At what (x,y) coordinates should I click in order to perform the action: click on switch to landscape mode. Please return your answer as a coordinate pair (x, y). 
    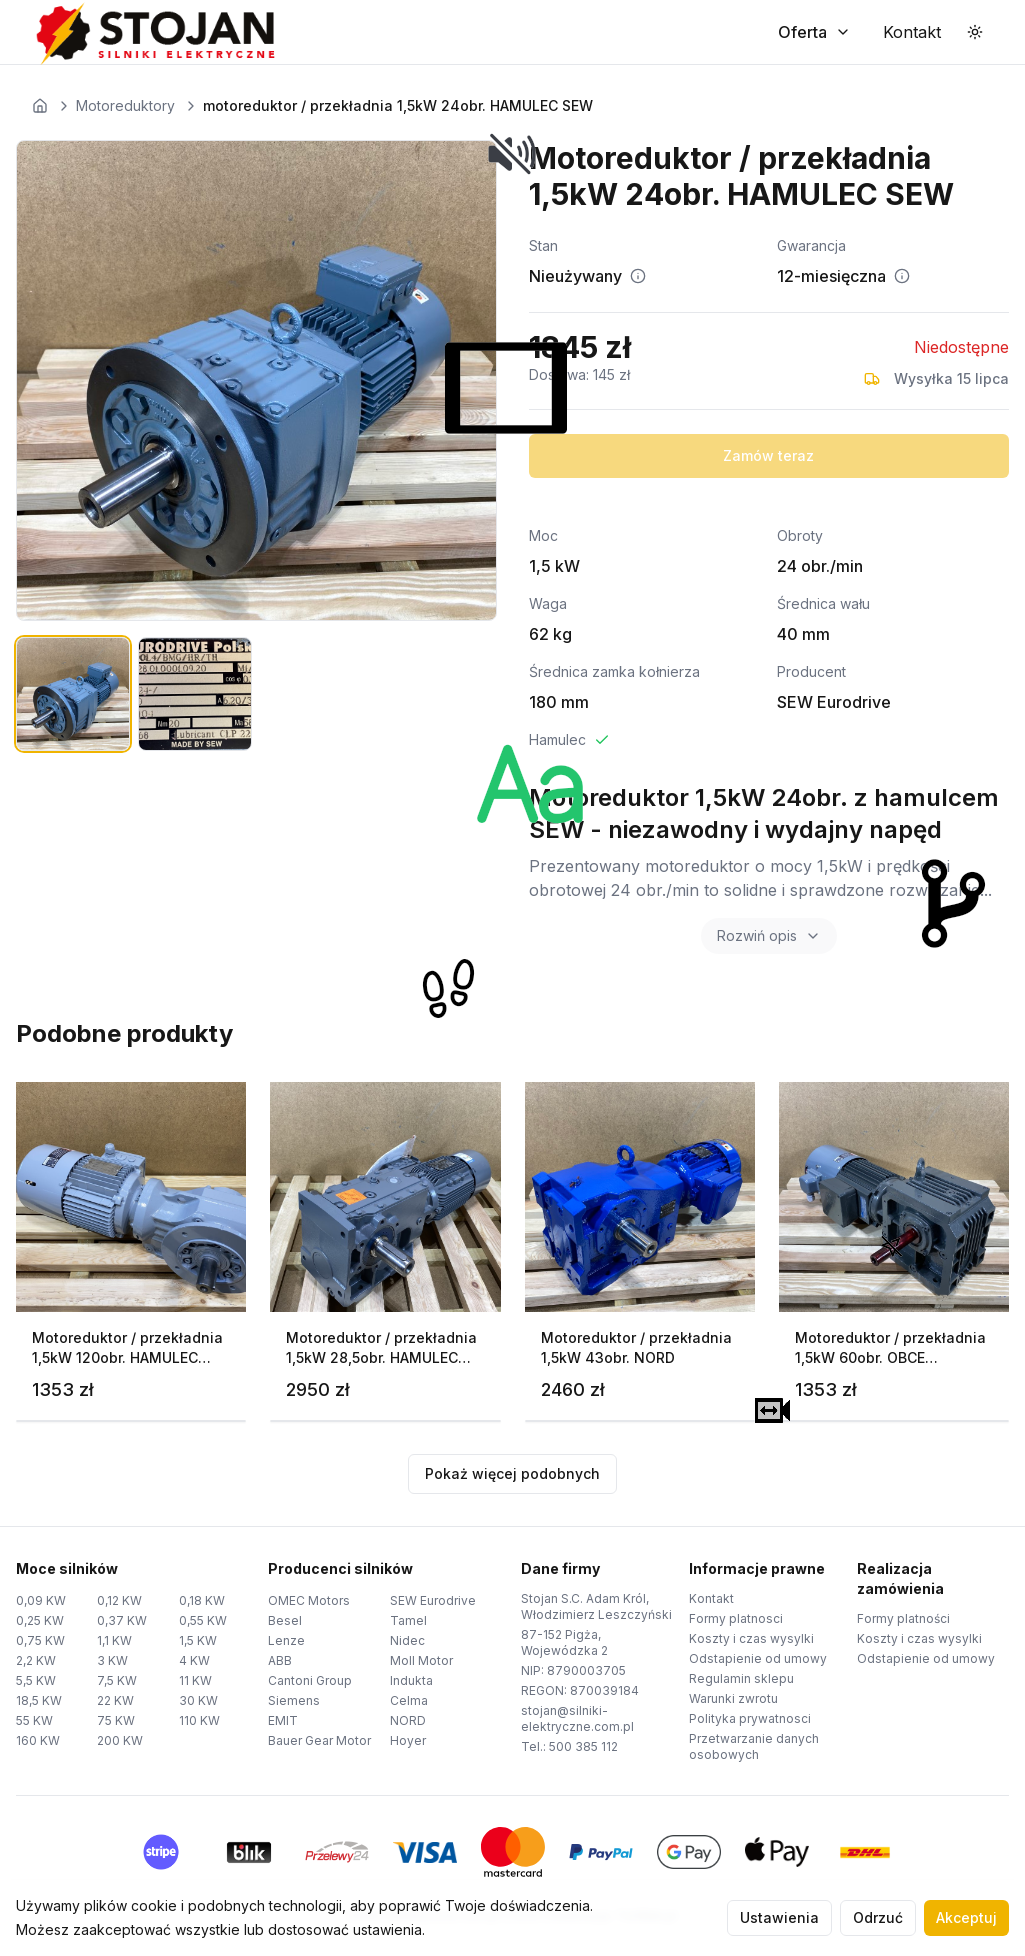
    Looking at the image, I should click on (506, 388).